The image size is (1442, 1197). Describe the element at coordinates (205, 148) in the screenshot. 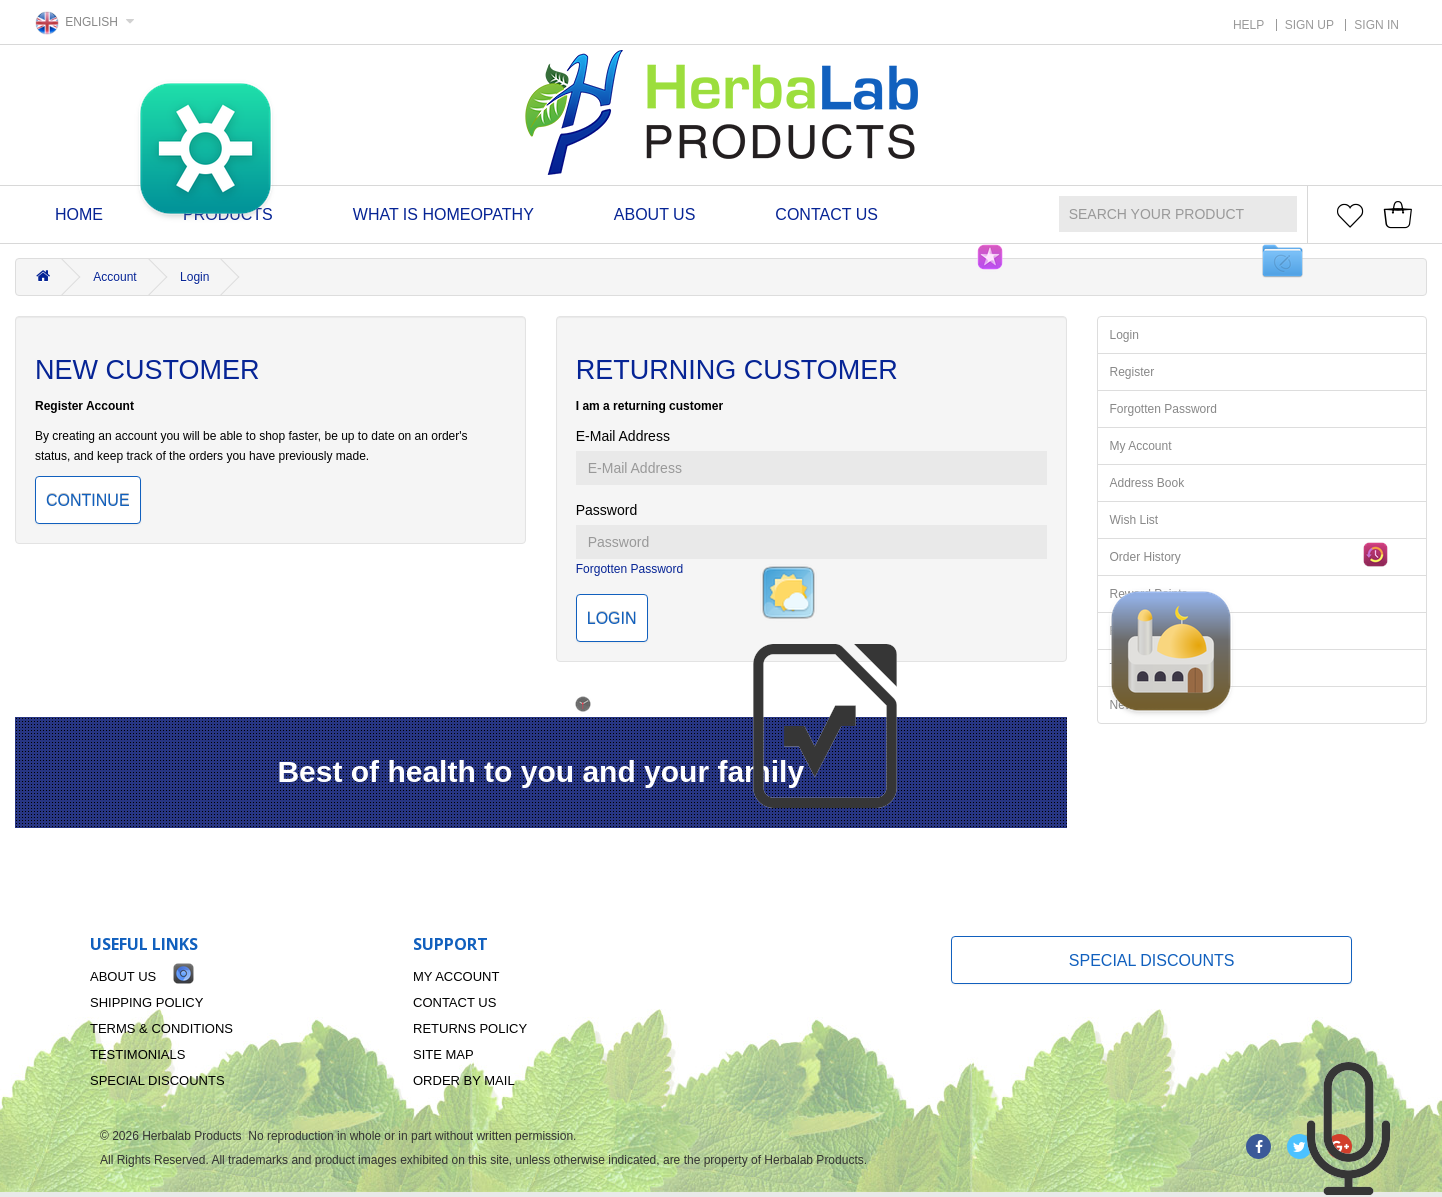

I see `open solaar app for managing logitech wireless devices` at that location.